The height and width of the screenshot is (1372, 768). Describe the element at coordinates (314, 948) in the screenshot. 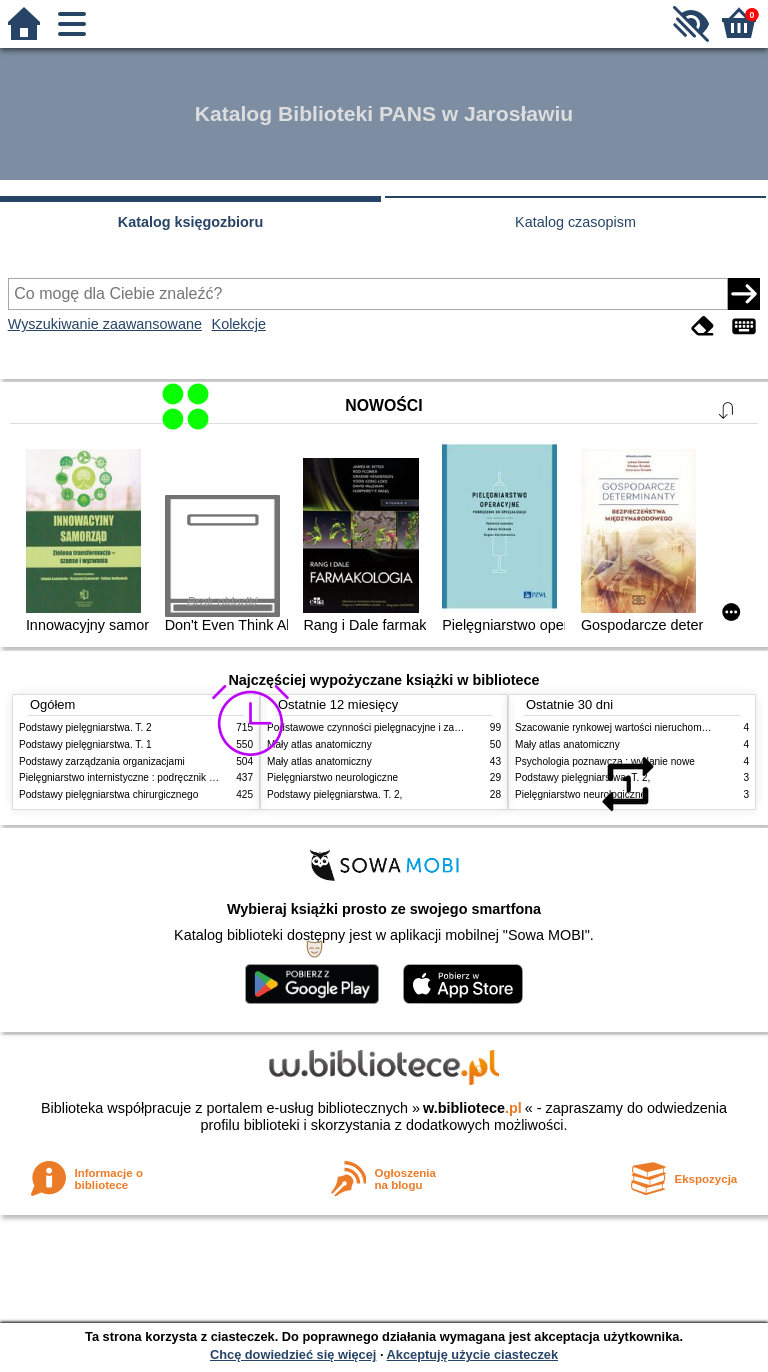

I see `theater or entertainment category` at that location.